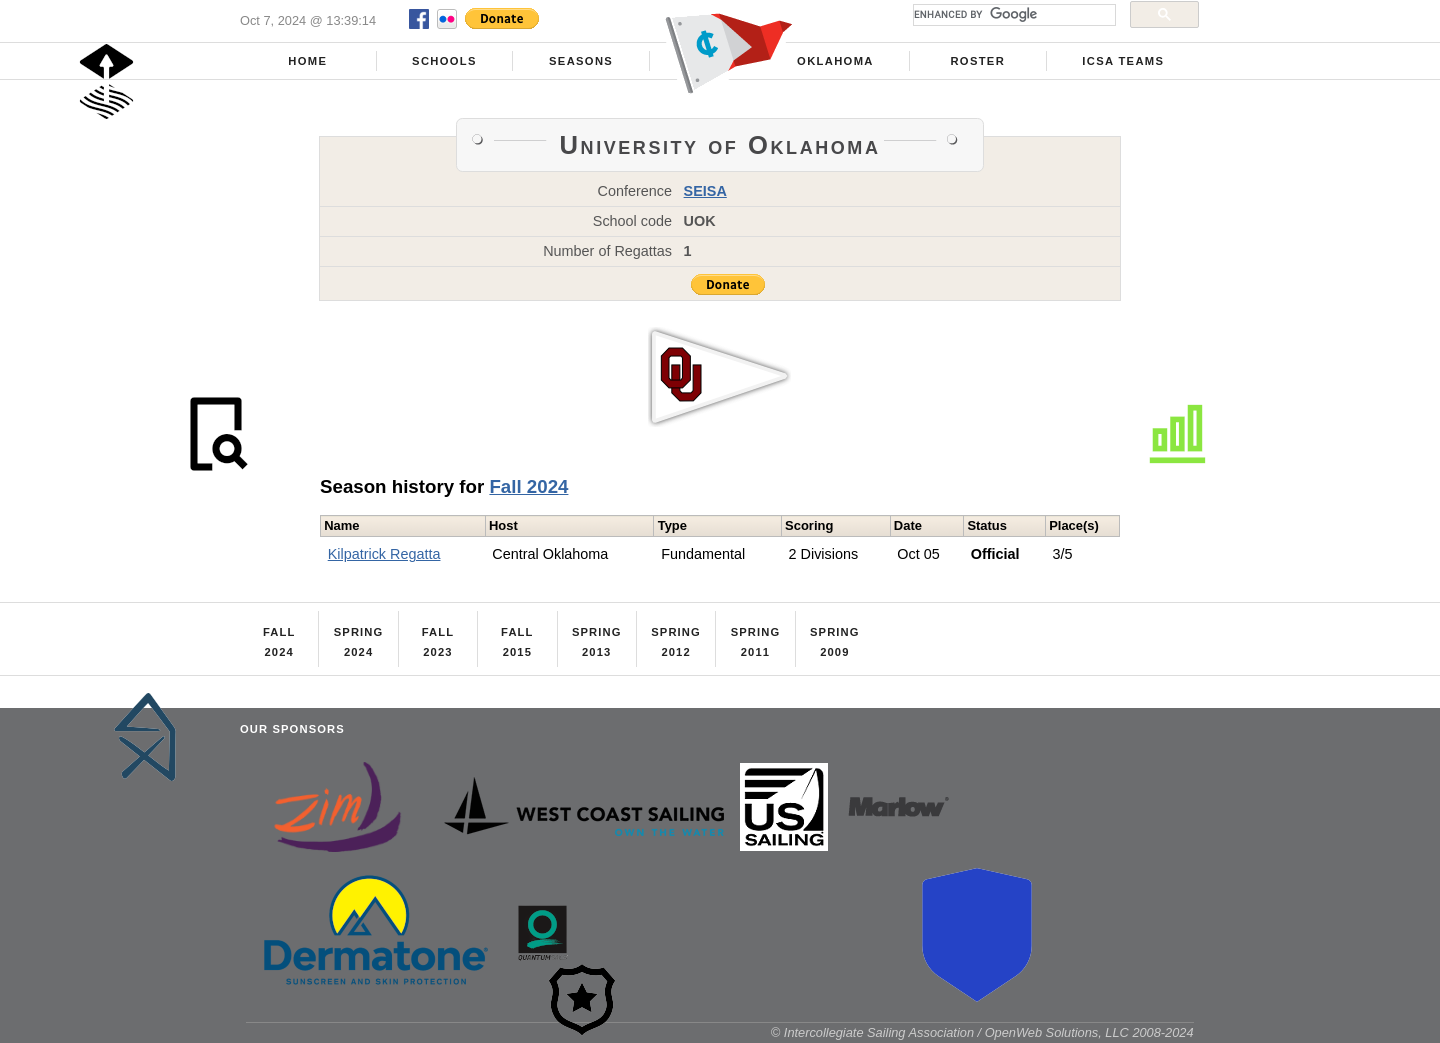 This screenshot has height=1043, width=1440. What do you see at coordinates (106, 81) in the screenshot?
I see `flux brand logo` at bounding box center [106, 81].